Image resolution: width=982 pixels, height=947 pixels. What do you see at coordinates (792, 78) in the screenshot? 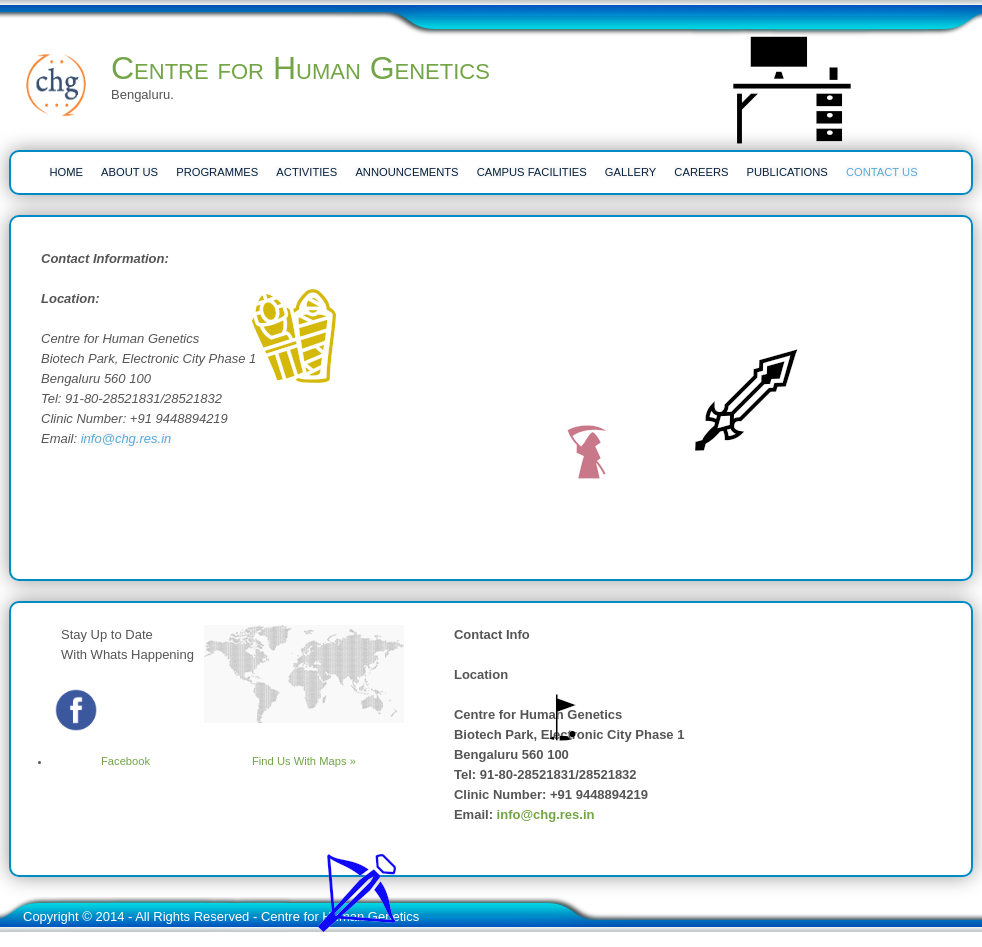
I see `access workspace or office settings` at bounding box center [792, 78].